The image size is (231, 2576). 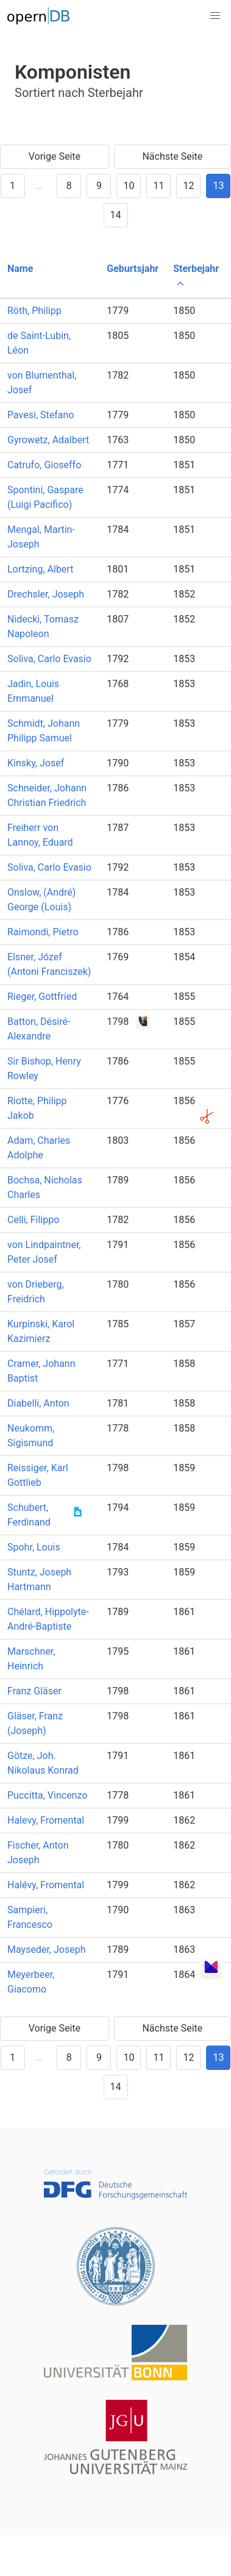 What do you see at coordinates (77, 1511) in the screenshot?
I see `an email message file or .eml attachment` at bounding box center [77, 1511].